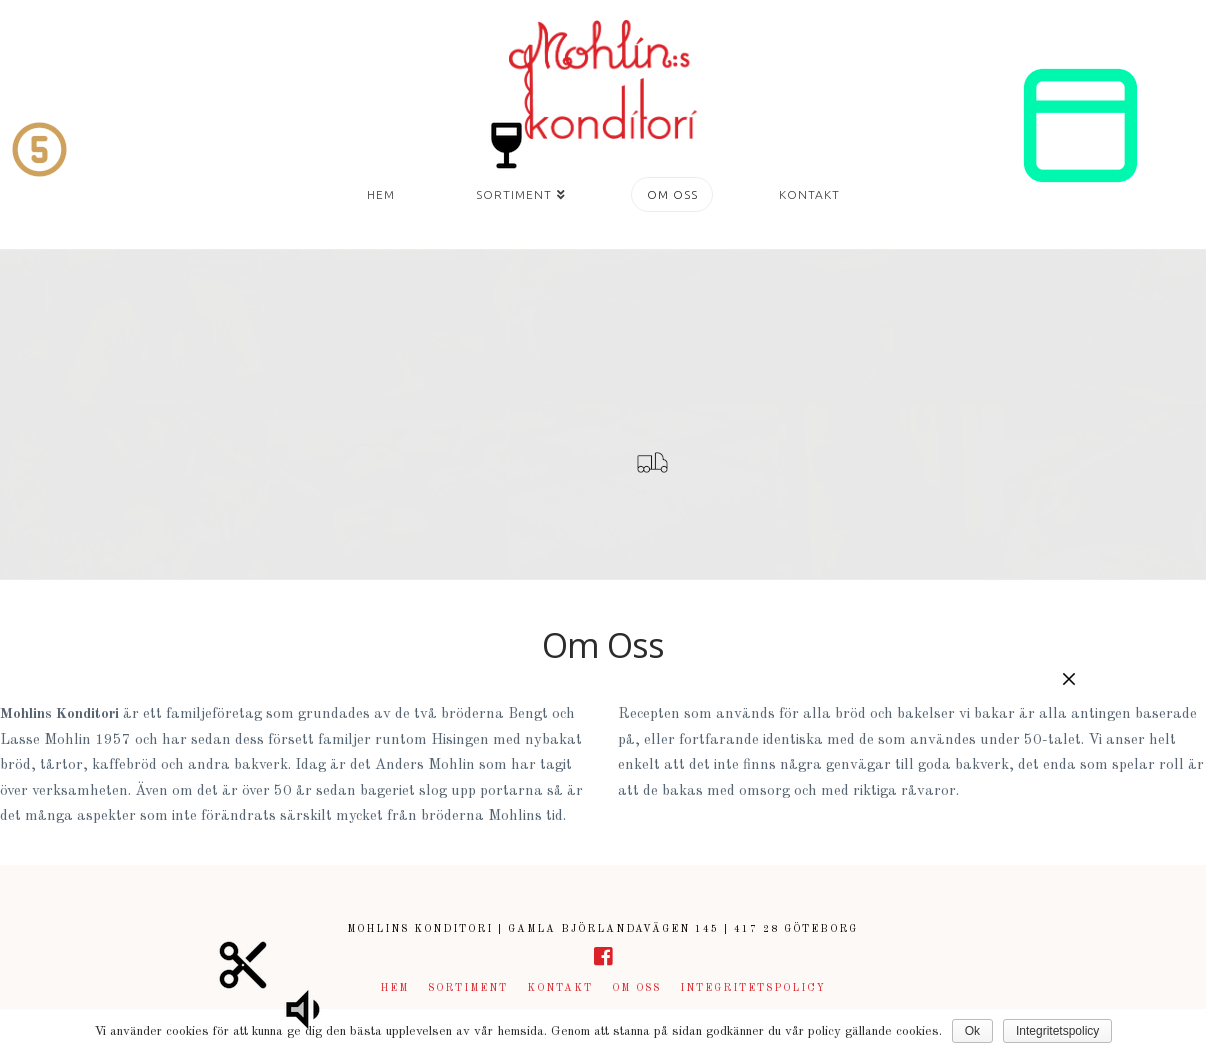 Image resolution: width=1206 pixels, height=1056 pixels. What do you see at coordinates (303, 1009) in the screenshot?
I see `decrease audio volume` at bounding box center [303, 1009].